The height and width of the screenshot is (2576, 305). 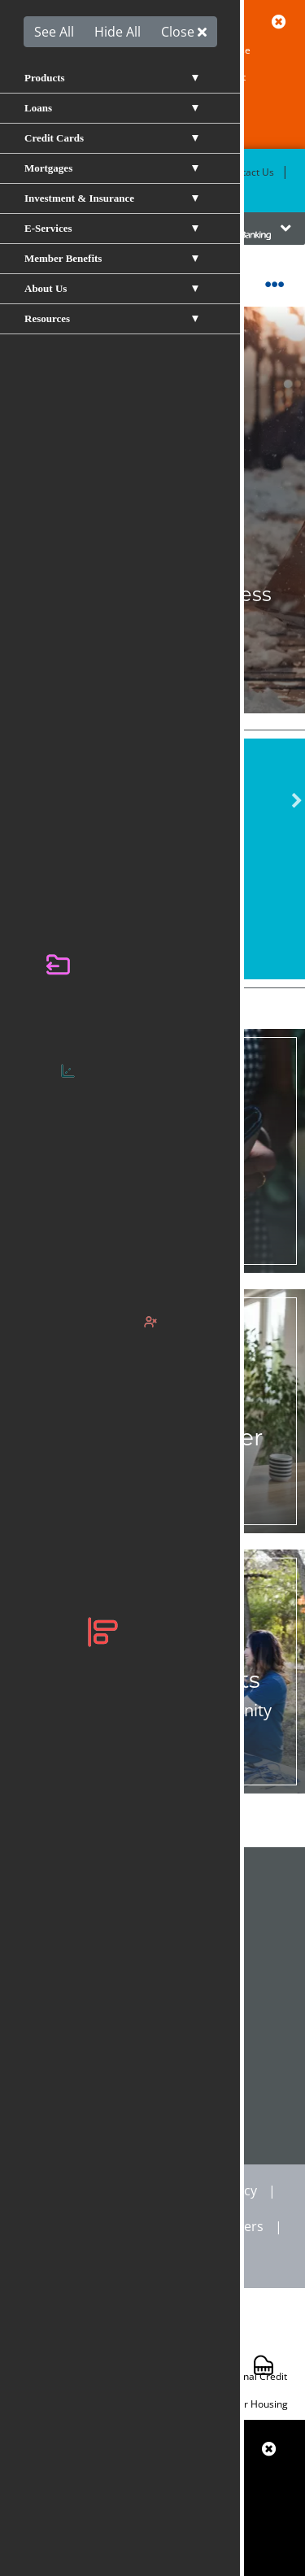 I want to click on export files from folder, so click(x=58, y=965).